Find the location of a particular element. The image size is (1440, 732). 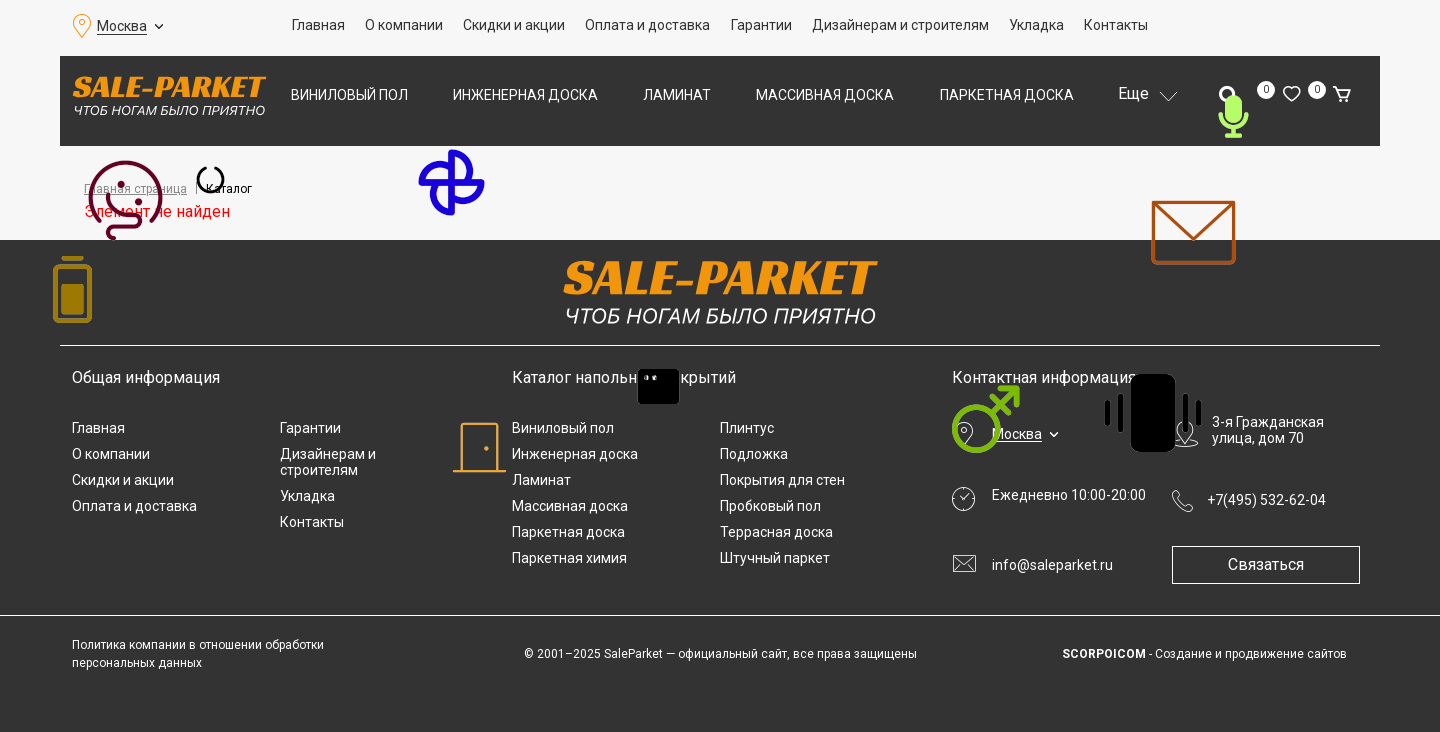

enable vibration mode on device is located at coordinates (1153, 413).